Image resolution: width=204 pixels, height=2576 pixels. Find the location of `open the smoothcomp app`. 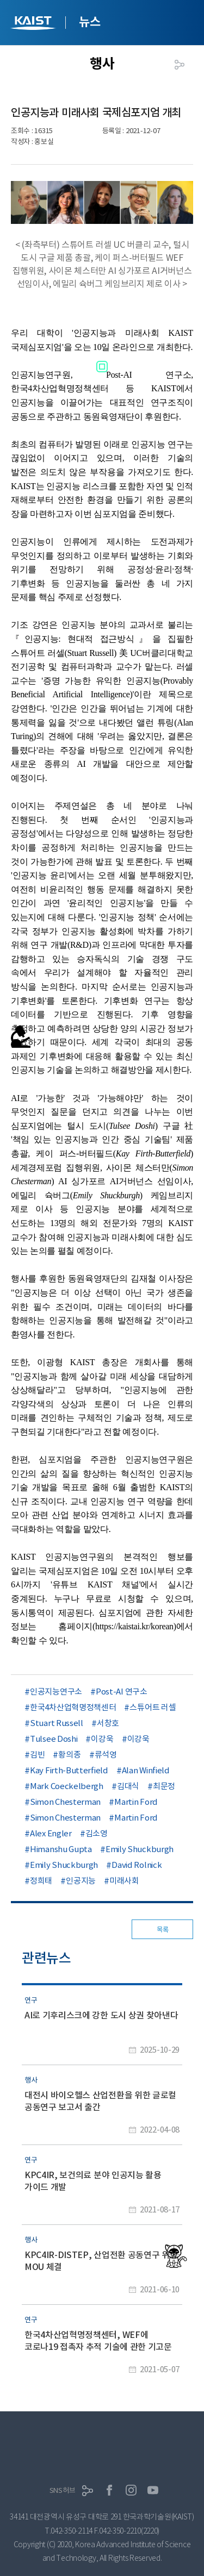

open the smoothcomp app is located at coordinates (102, 366).